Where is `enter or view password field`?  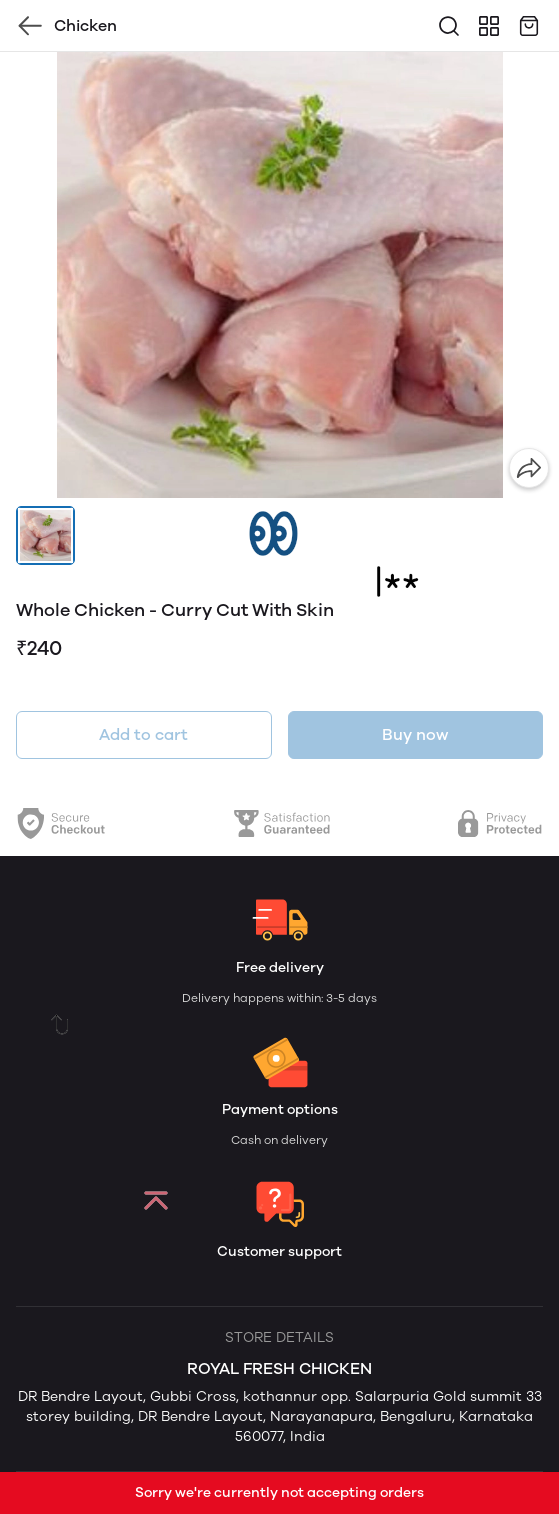
enter or view password field is located at coordinates (395, 581).